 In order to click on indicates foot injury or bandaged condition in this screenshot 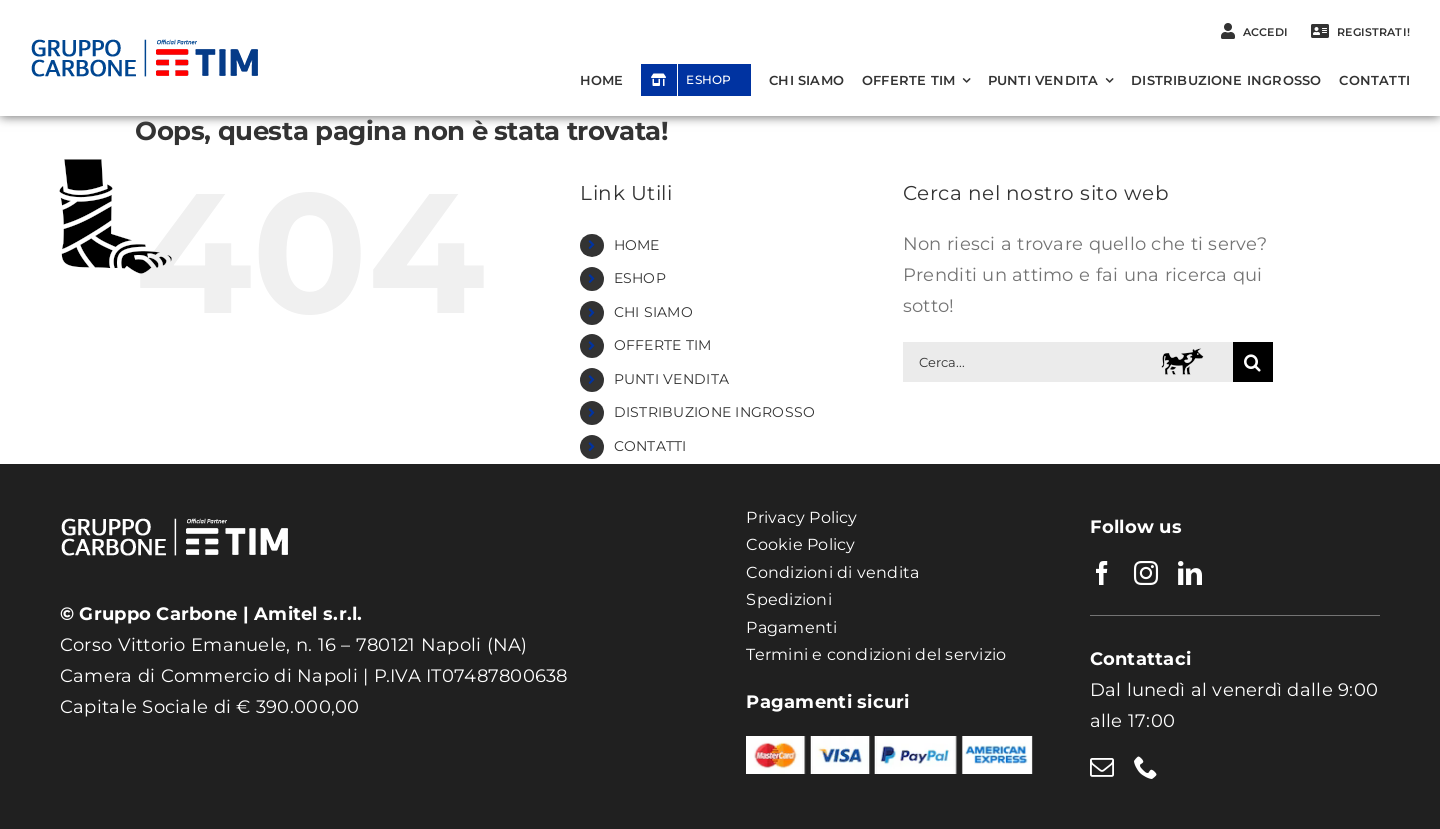, I will do `click(115, 216)`.